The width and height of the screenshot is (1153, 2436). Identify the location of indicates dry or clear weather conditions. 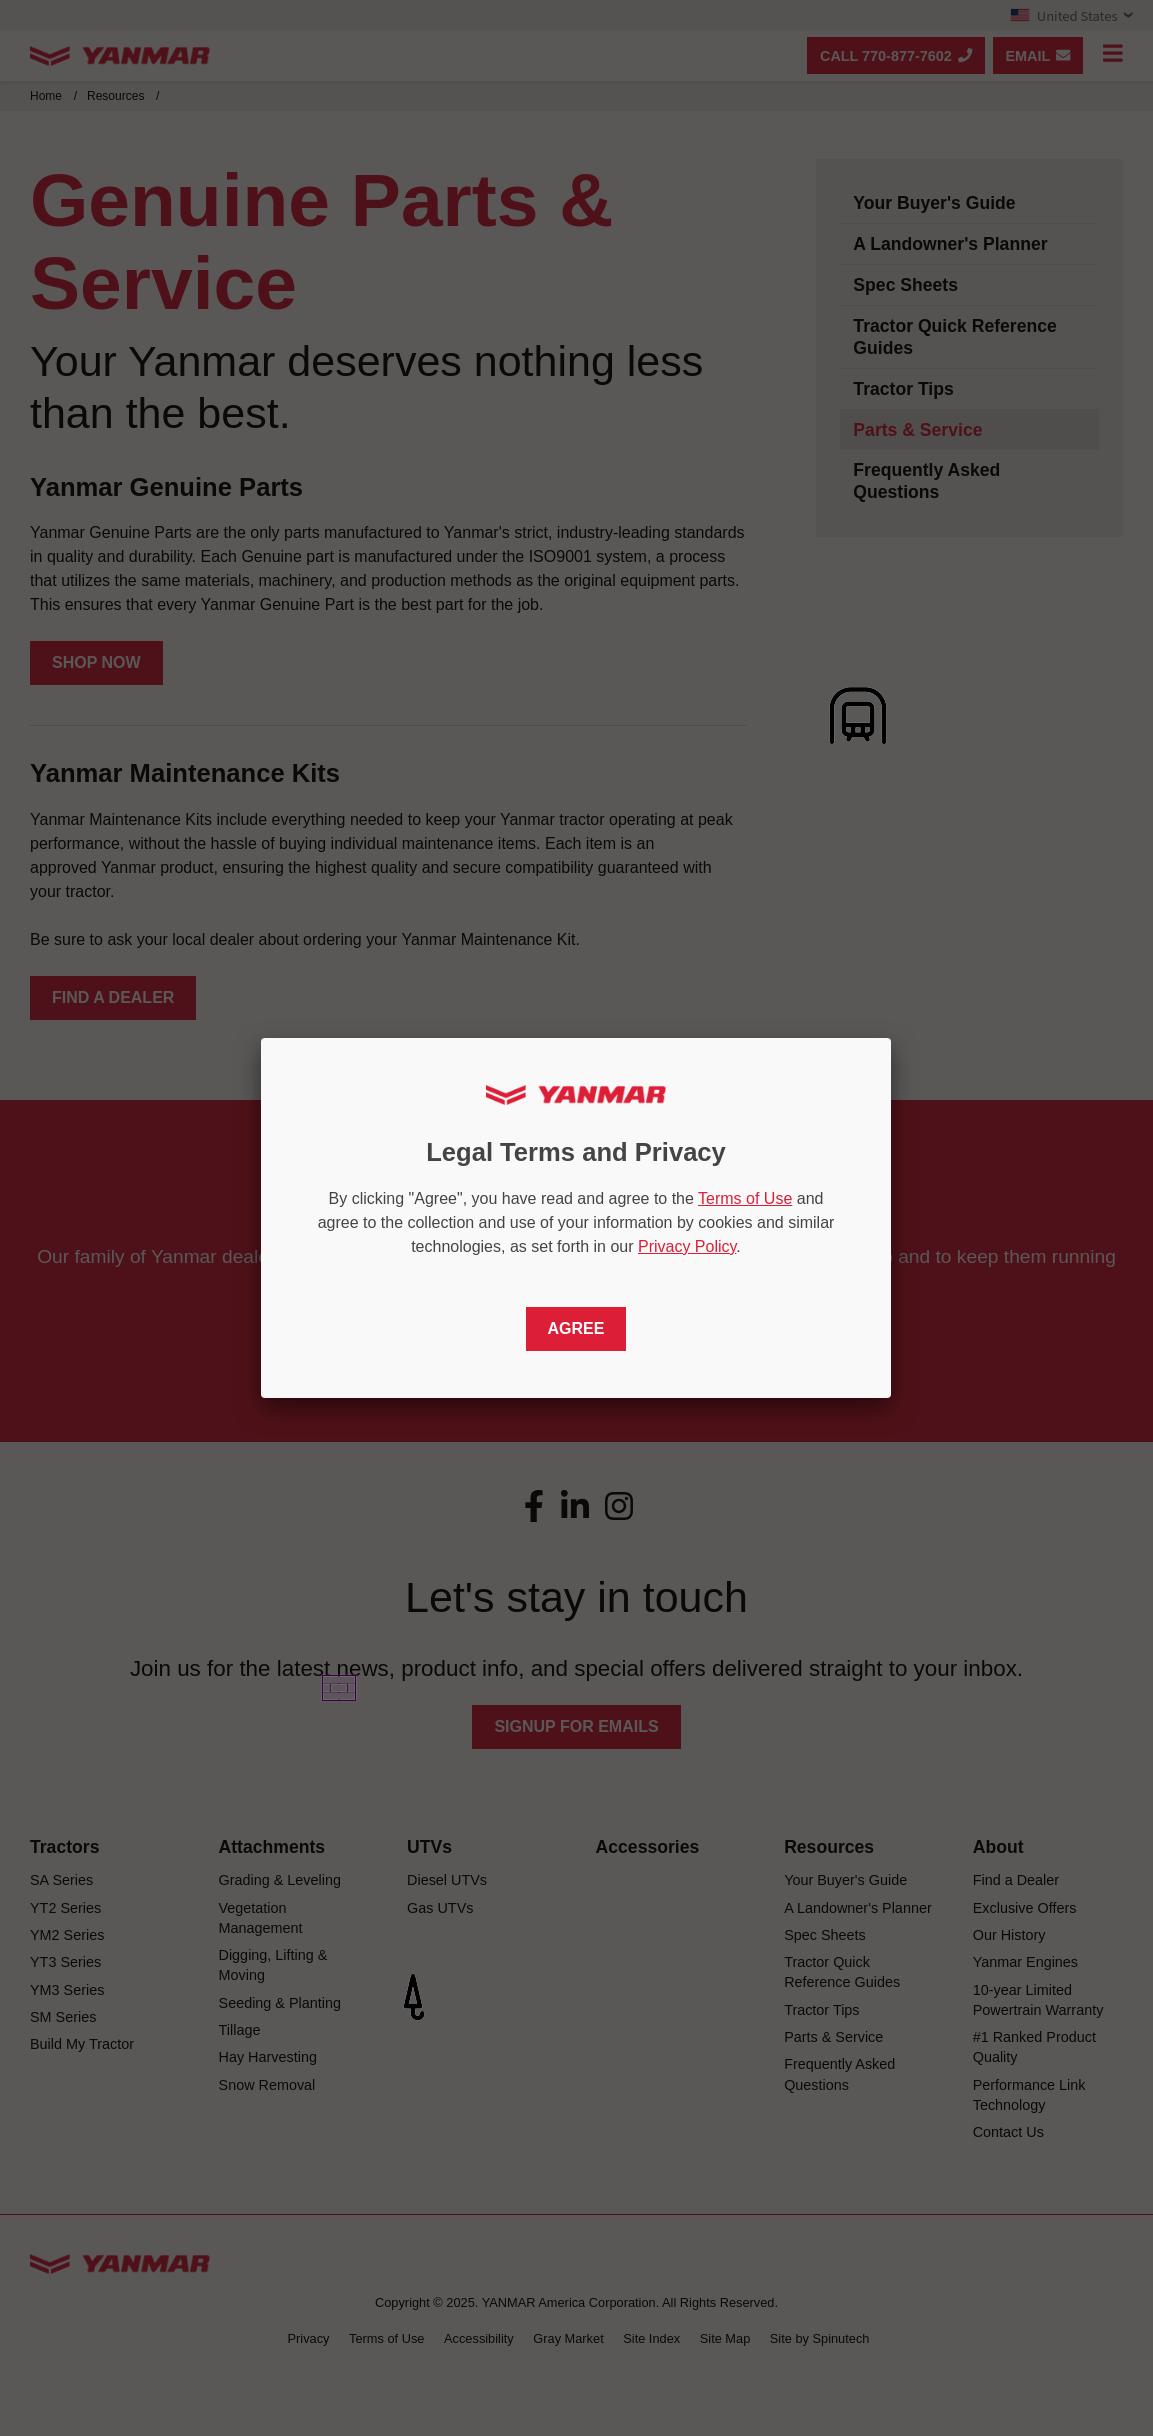
(413, 1997).